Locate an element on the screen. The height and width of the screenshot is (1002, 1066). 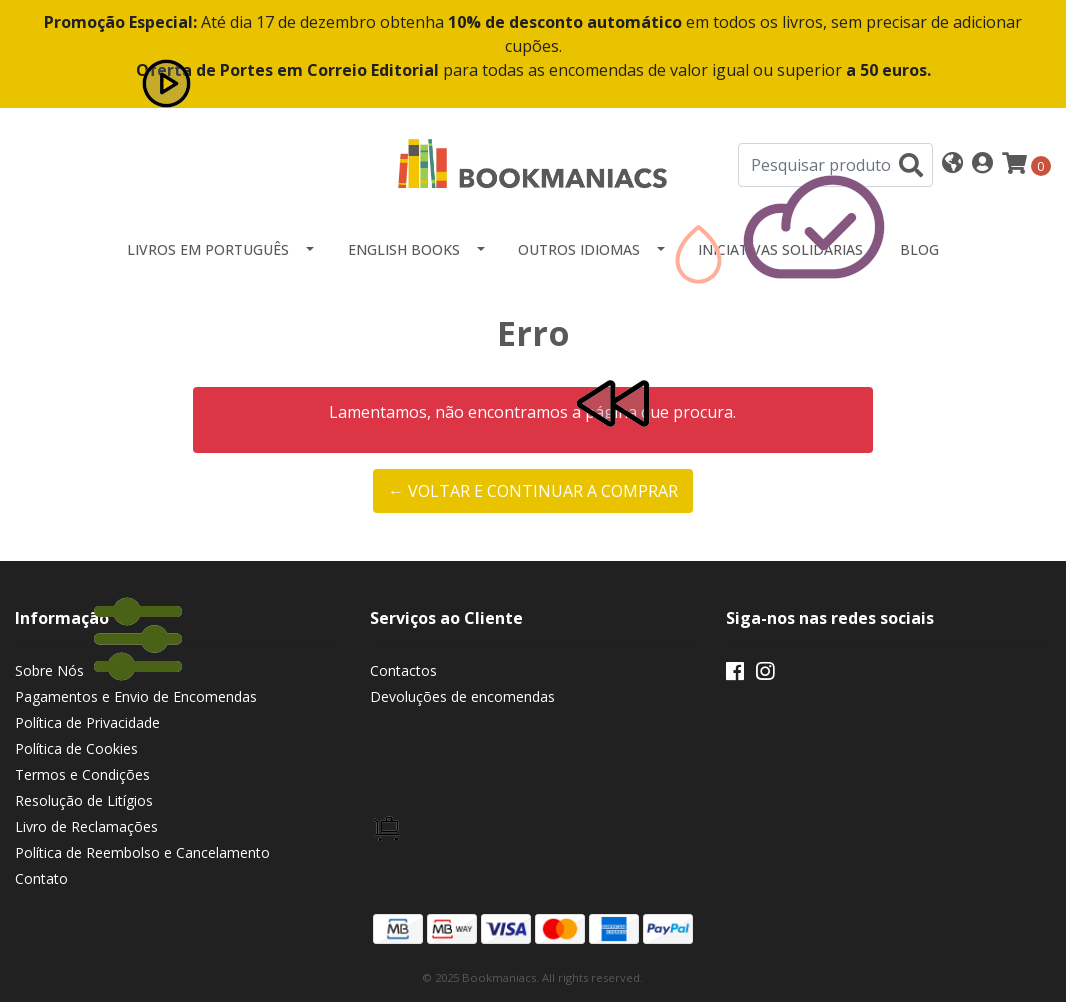
file successfully uploaded to cloud storage is located at coordinates (814, 227).